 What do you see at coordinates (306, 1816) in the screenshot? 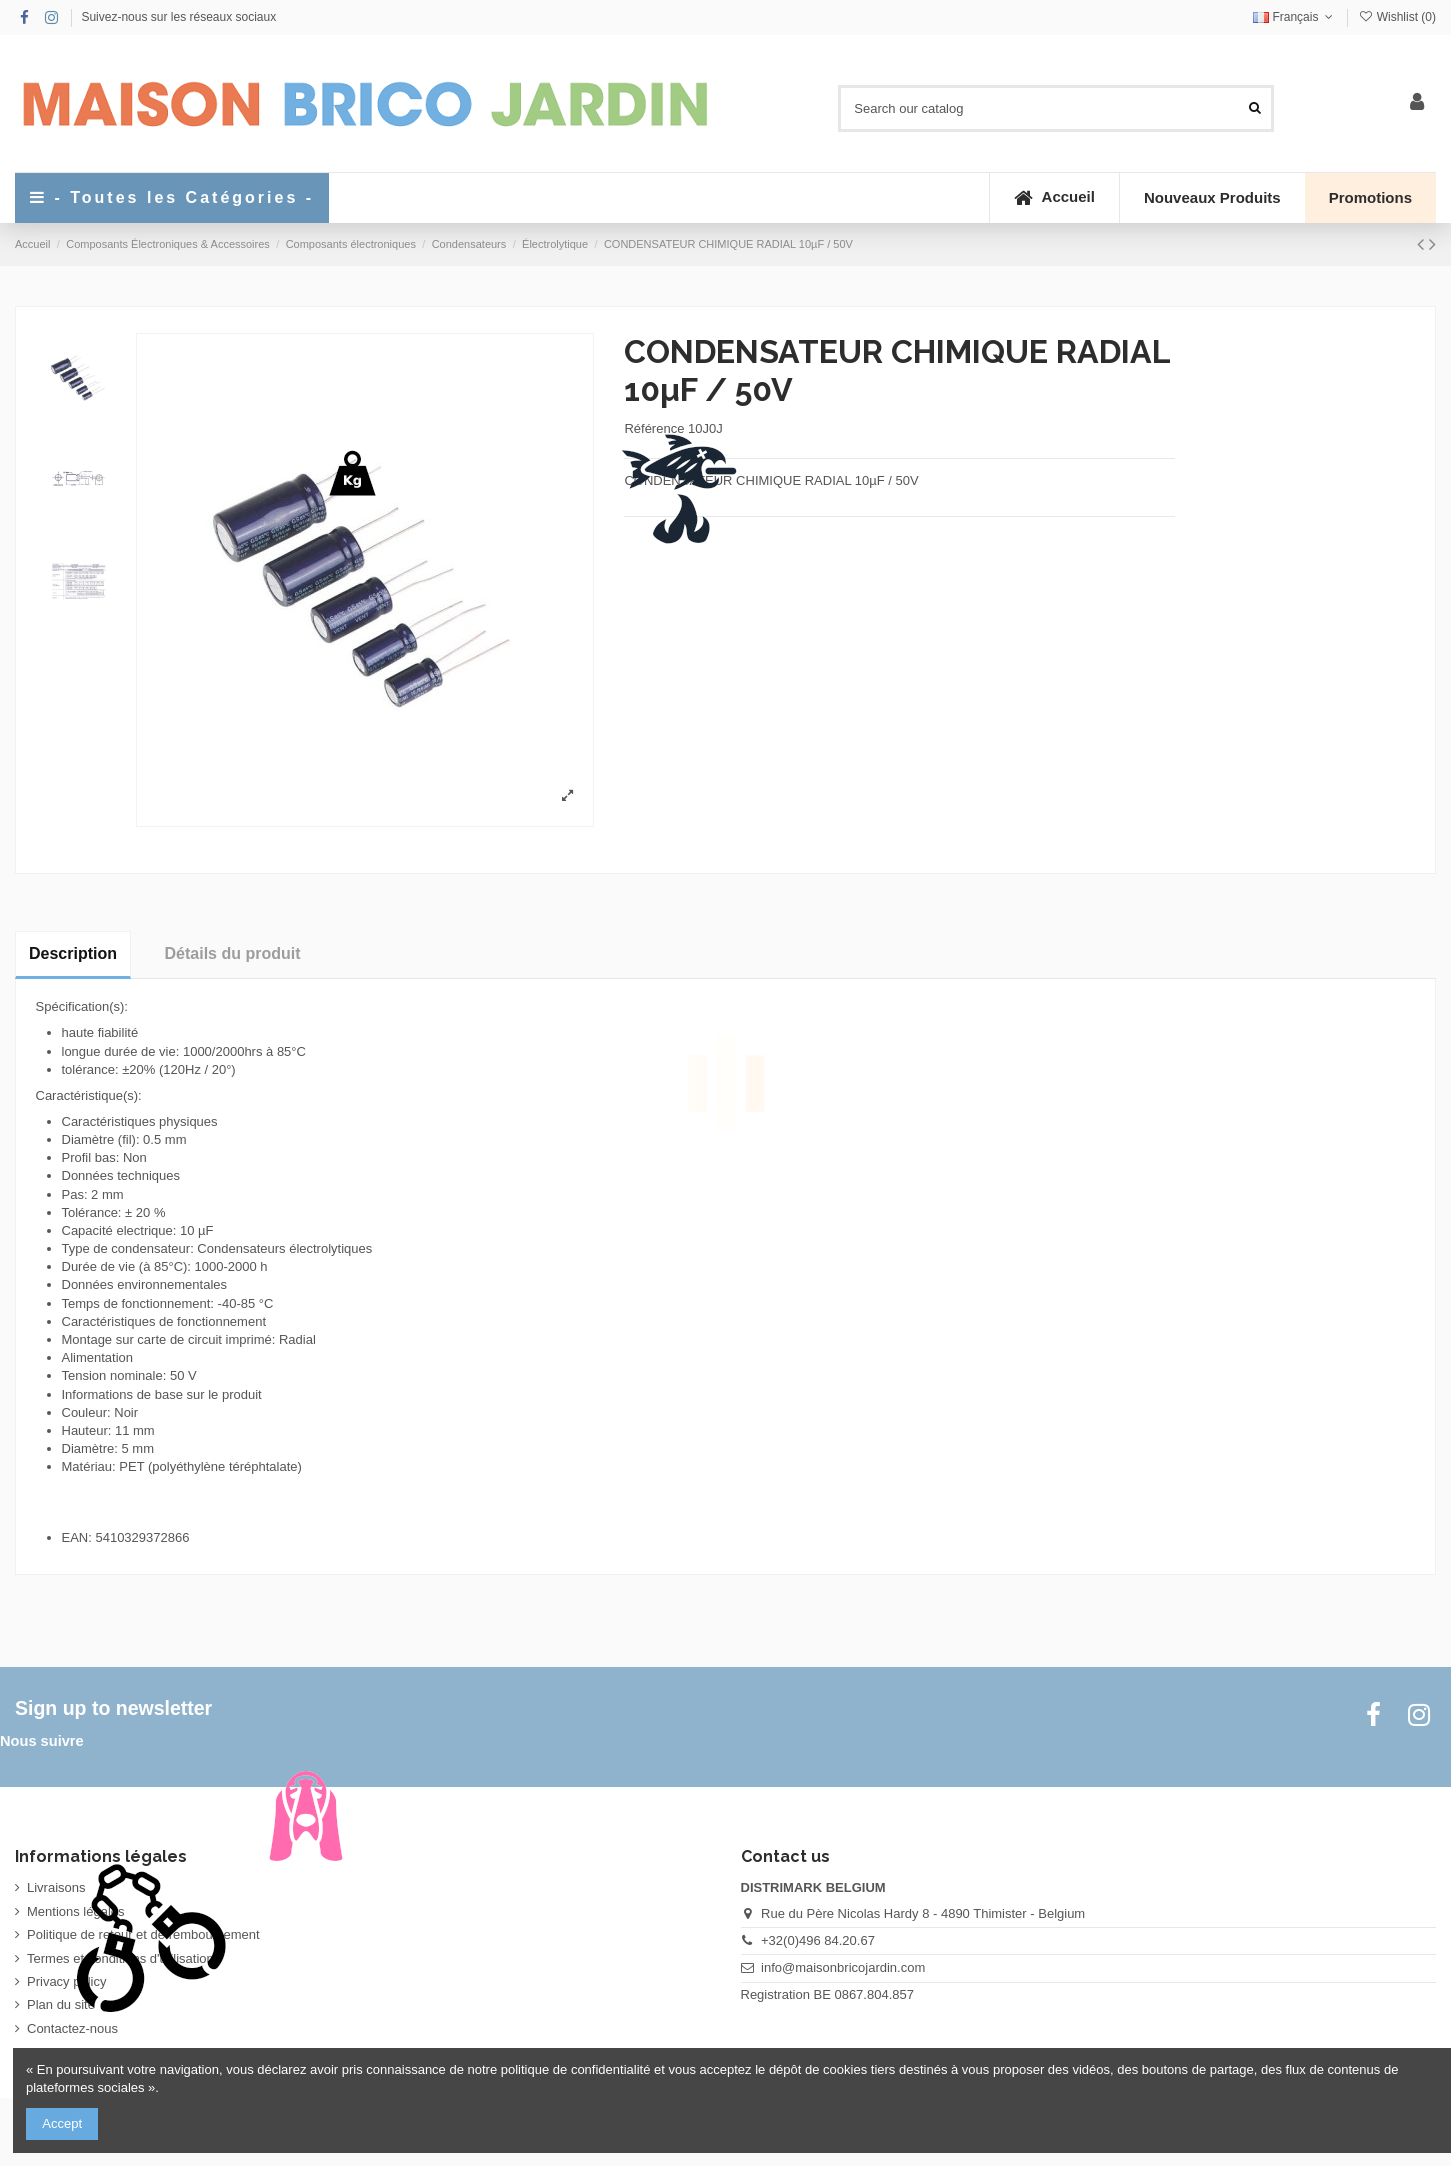
I see `select basset hound as your pet avatar` at bounding box center [306, 1816].